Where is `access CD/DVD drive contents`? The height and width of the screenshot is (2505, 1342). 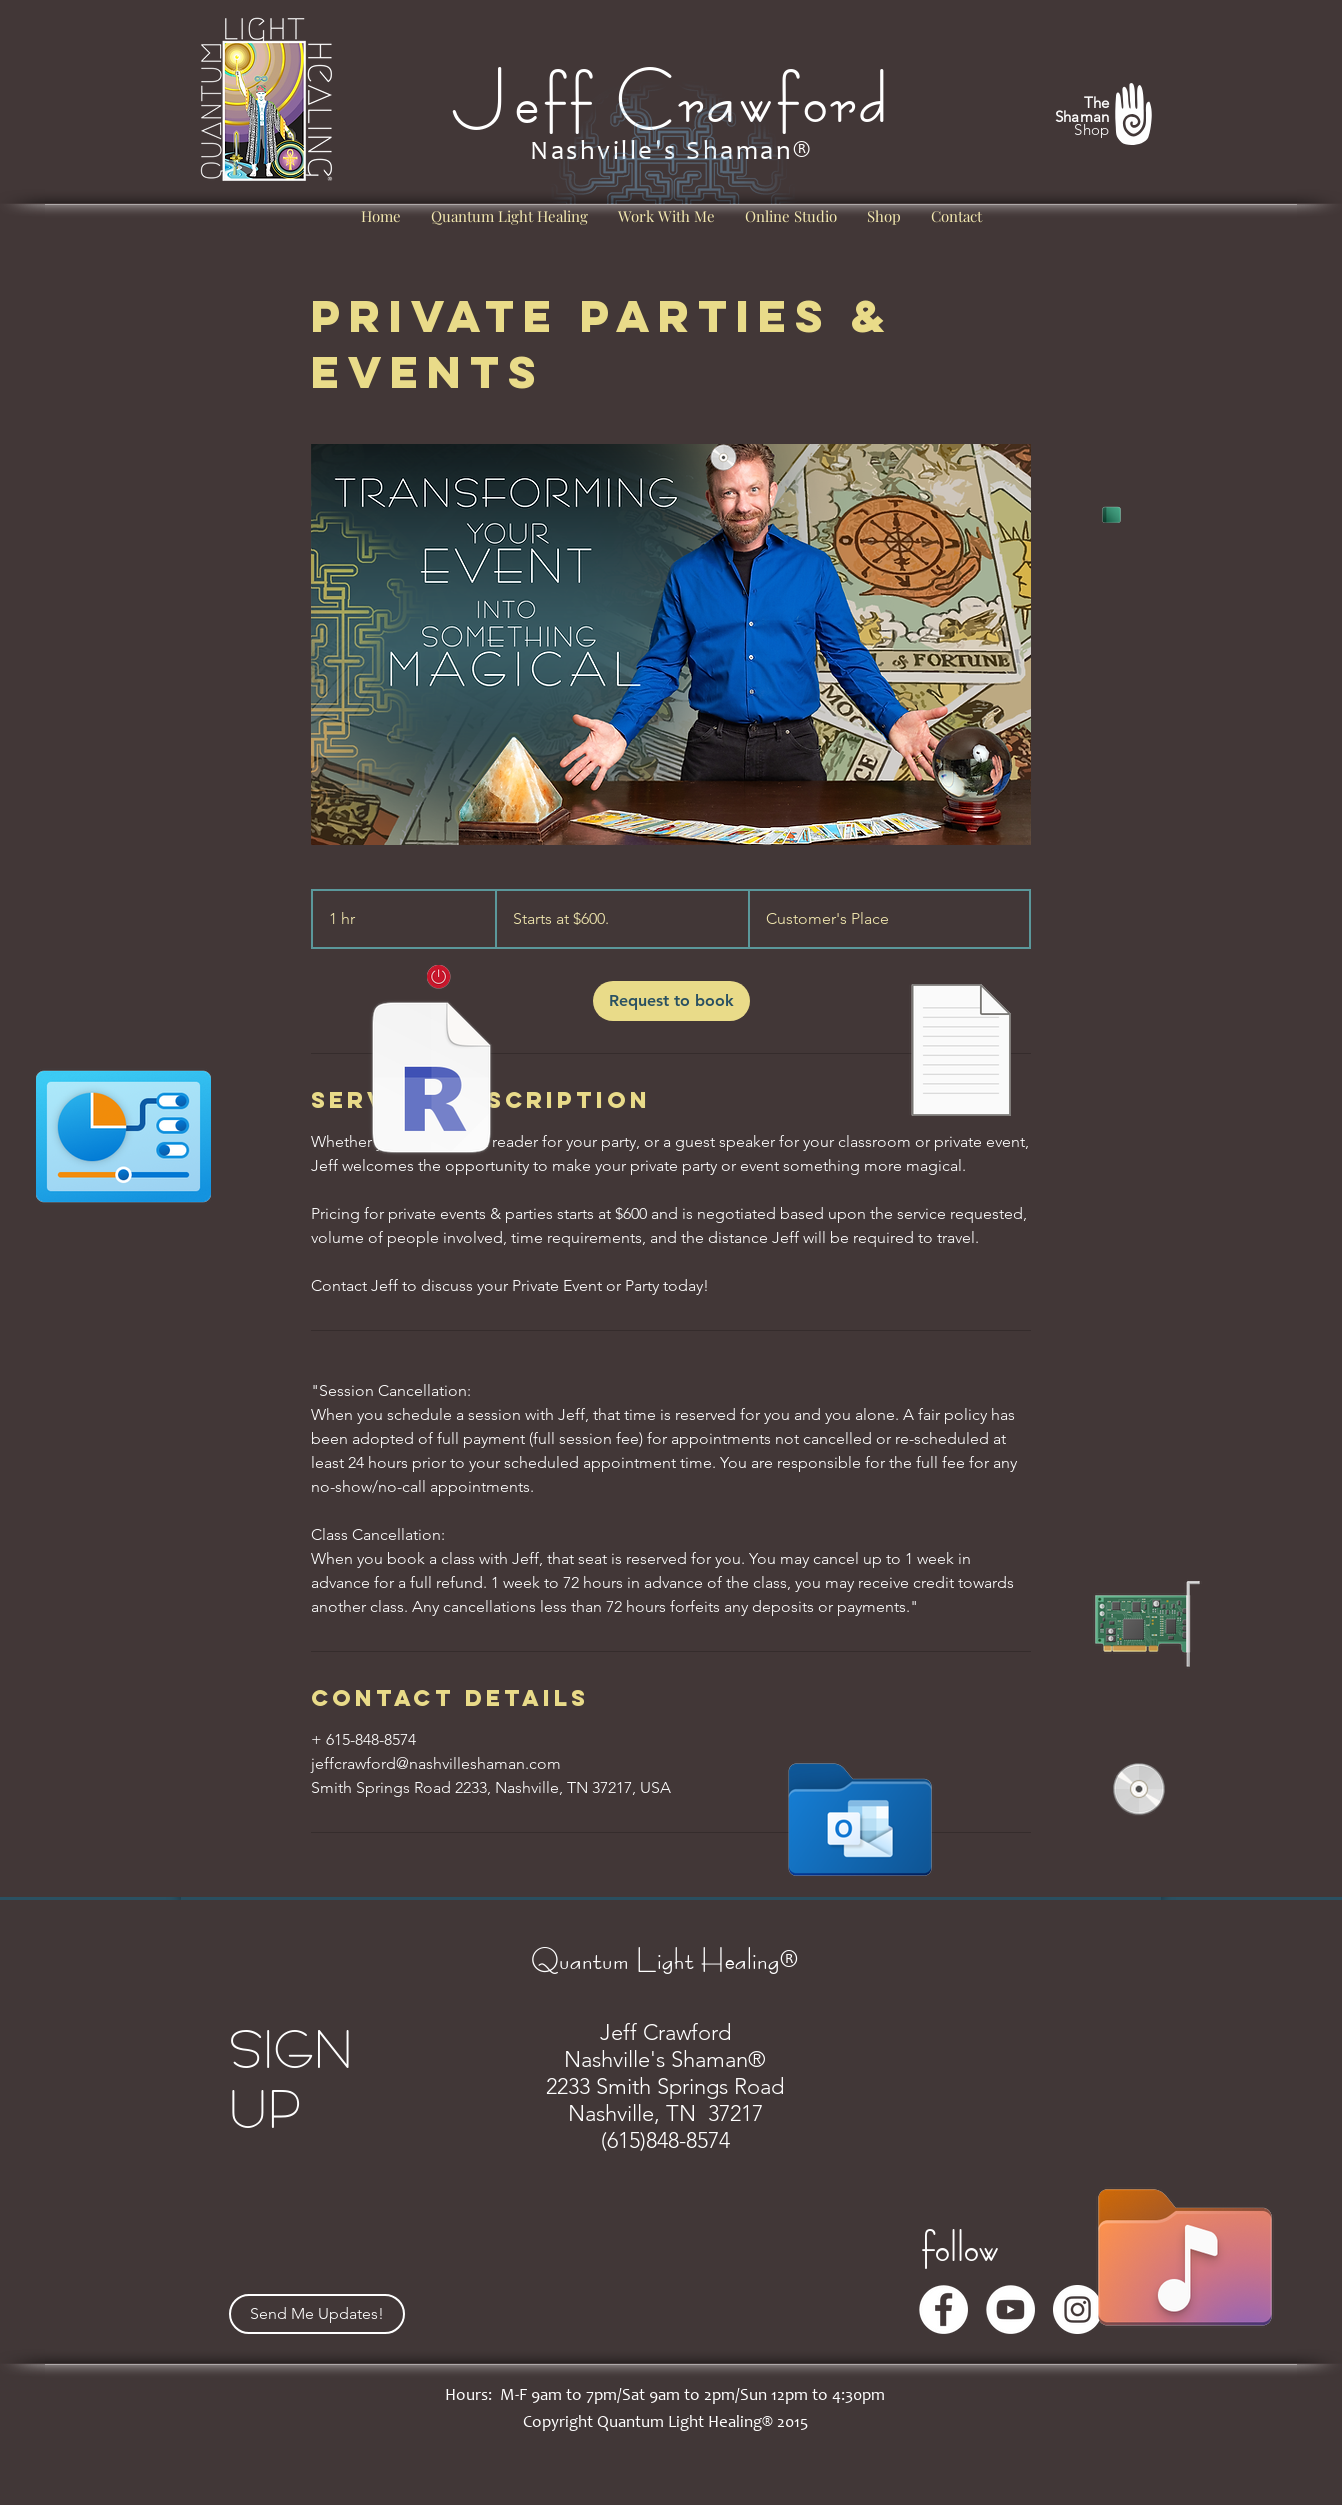
access CD/DVD drive contents is located at coordinates (723, 457).